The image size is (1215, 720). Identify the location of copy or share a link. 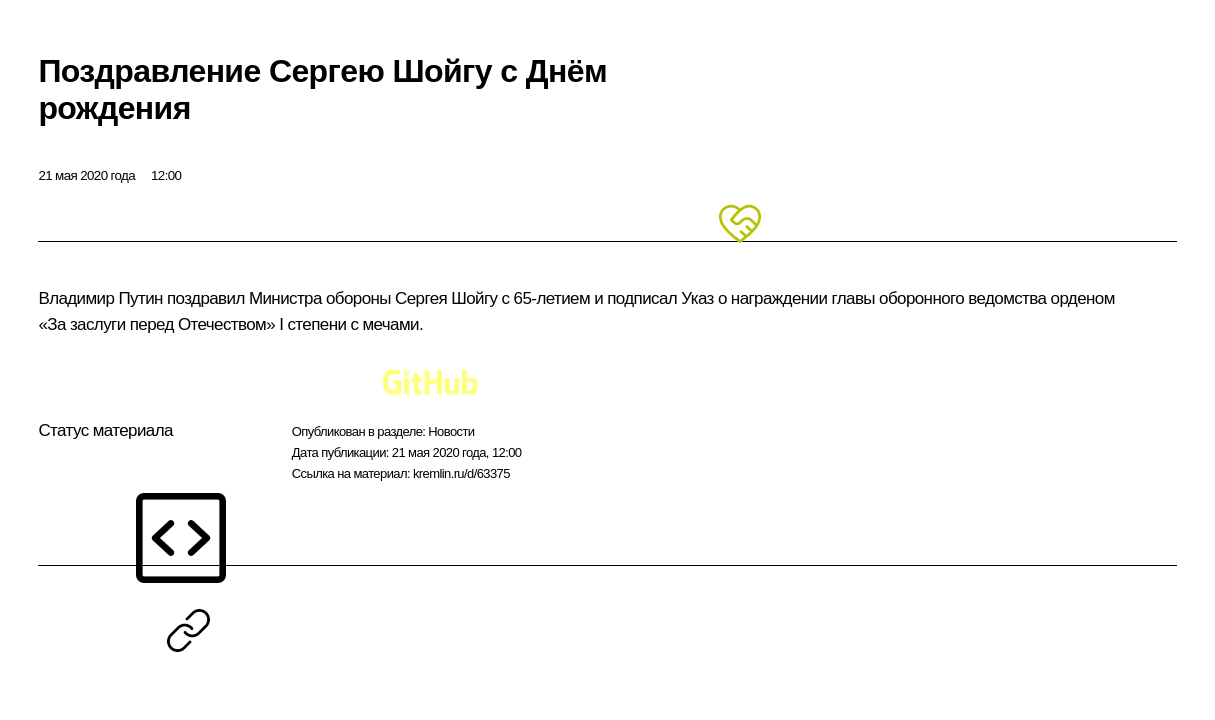
(188, 630).